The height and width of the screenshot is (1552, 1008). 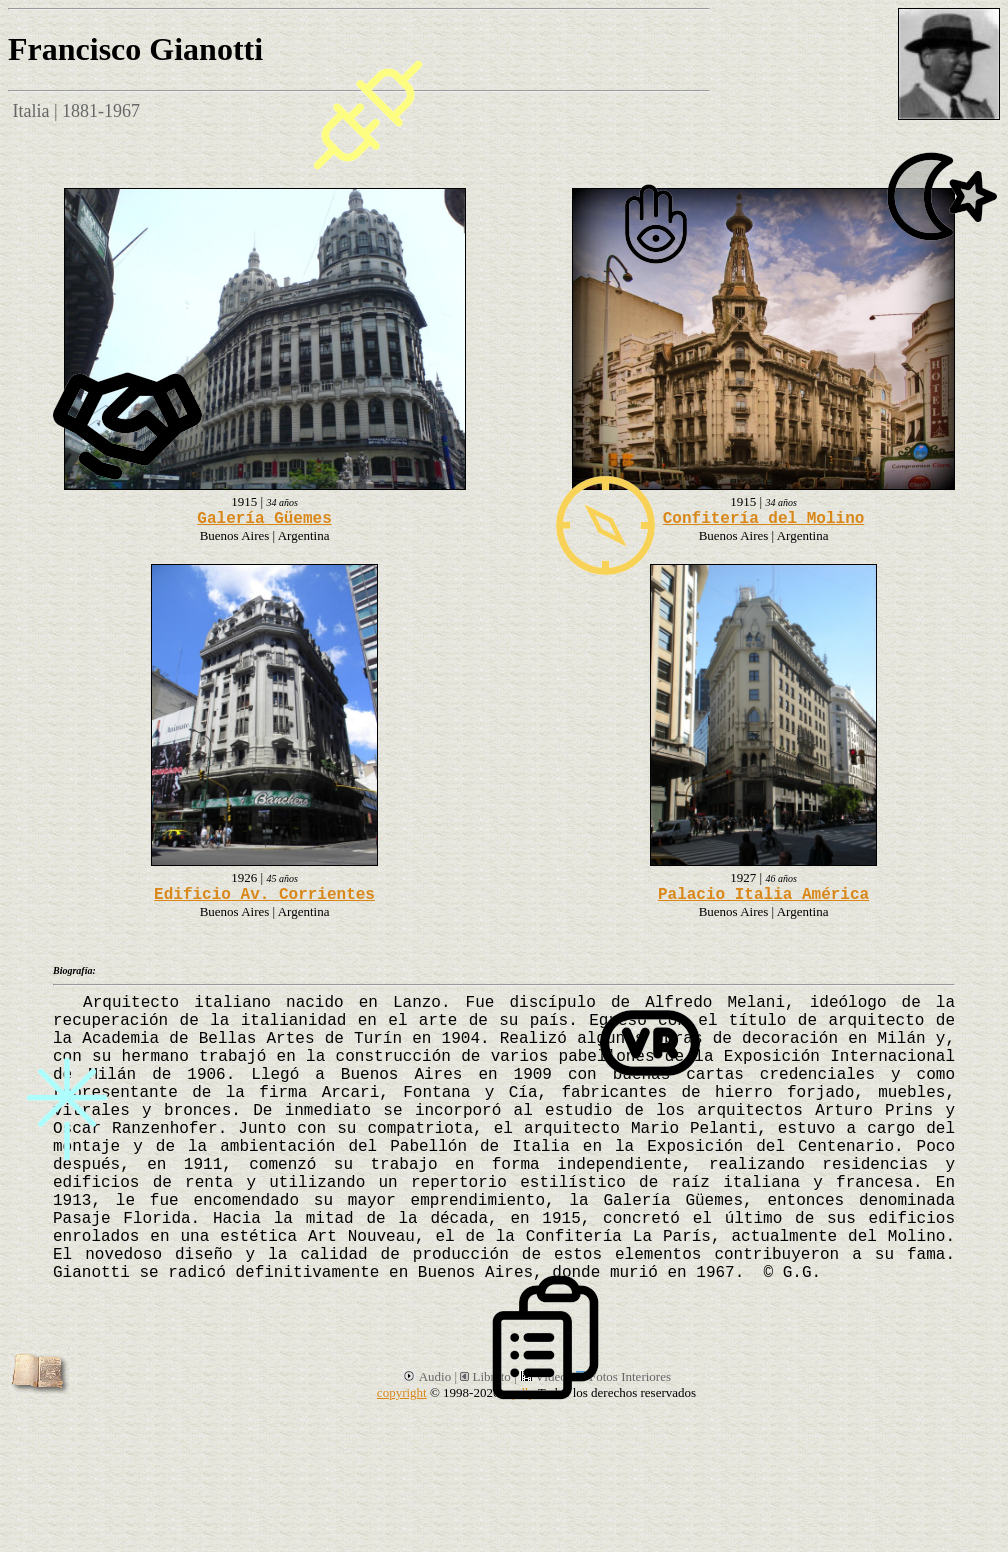 I want to click on connect or pair devices, so click(x=368, y=115).